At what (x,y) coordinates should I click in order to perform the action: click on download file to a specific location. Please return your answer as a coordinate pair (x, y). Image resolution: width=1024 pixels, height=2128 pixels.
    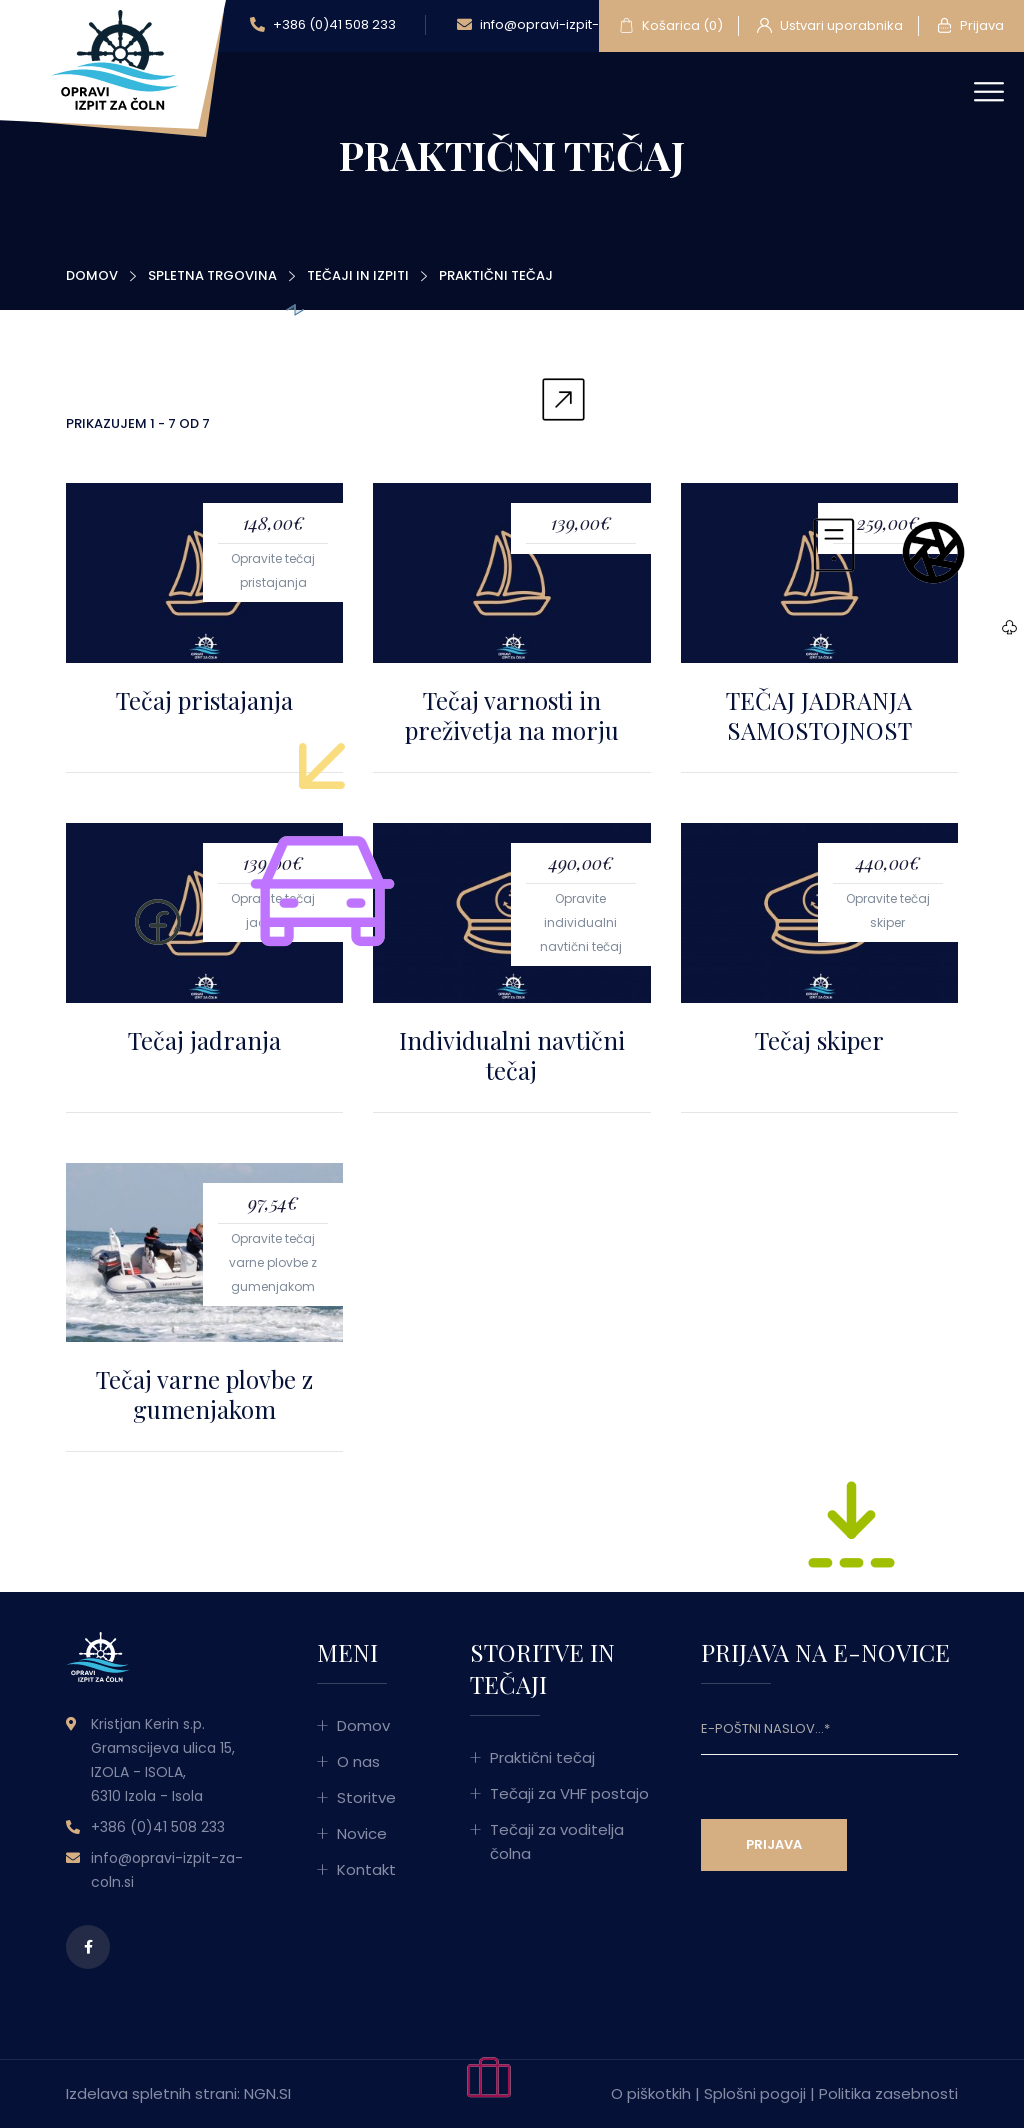
    Looking at the image, I should click on (851, 1524).